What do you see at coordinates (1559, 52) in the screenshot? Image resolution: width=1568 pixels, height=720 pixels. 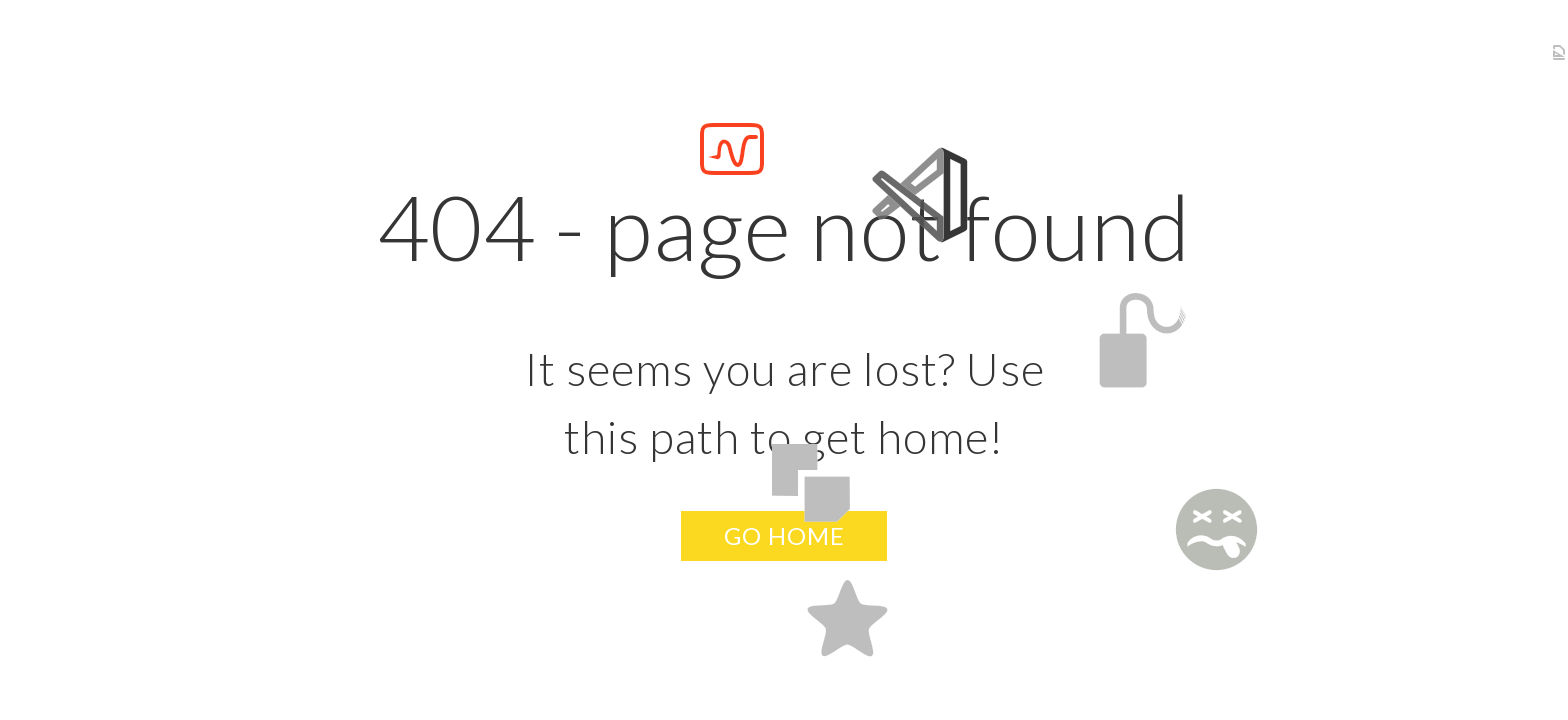 I see `adjust page layout and print settings` at bounding box center [1559, 52].